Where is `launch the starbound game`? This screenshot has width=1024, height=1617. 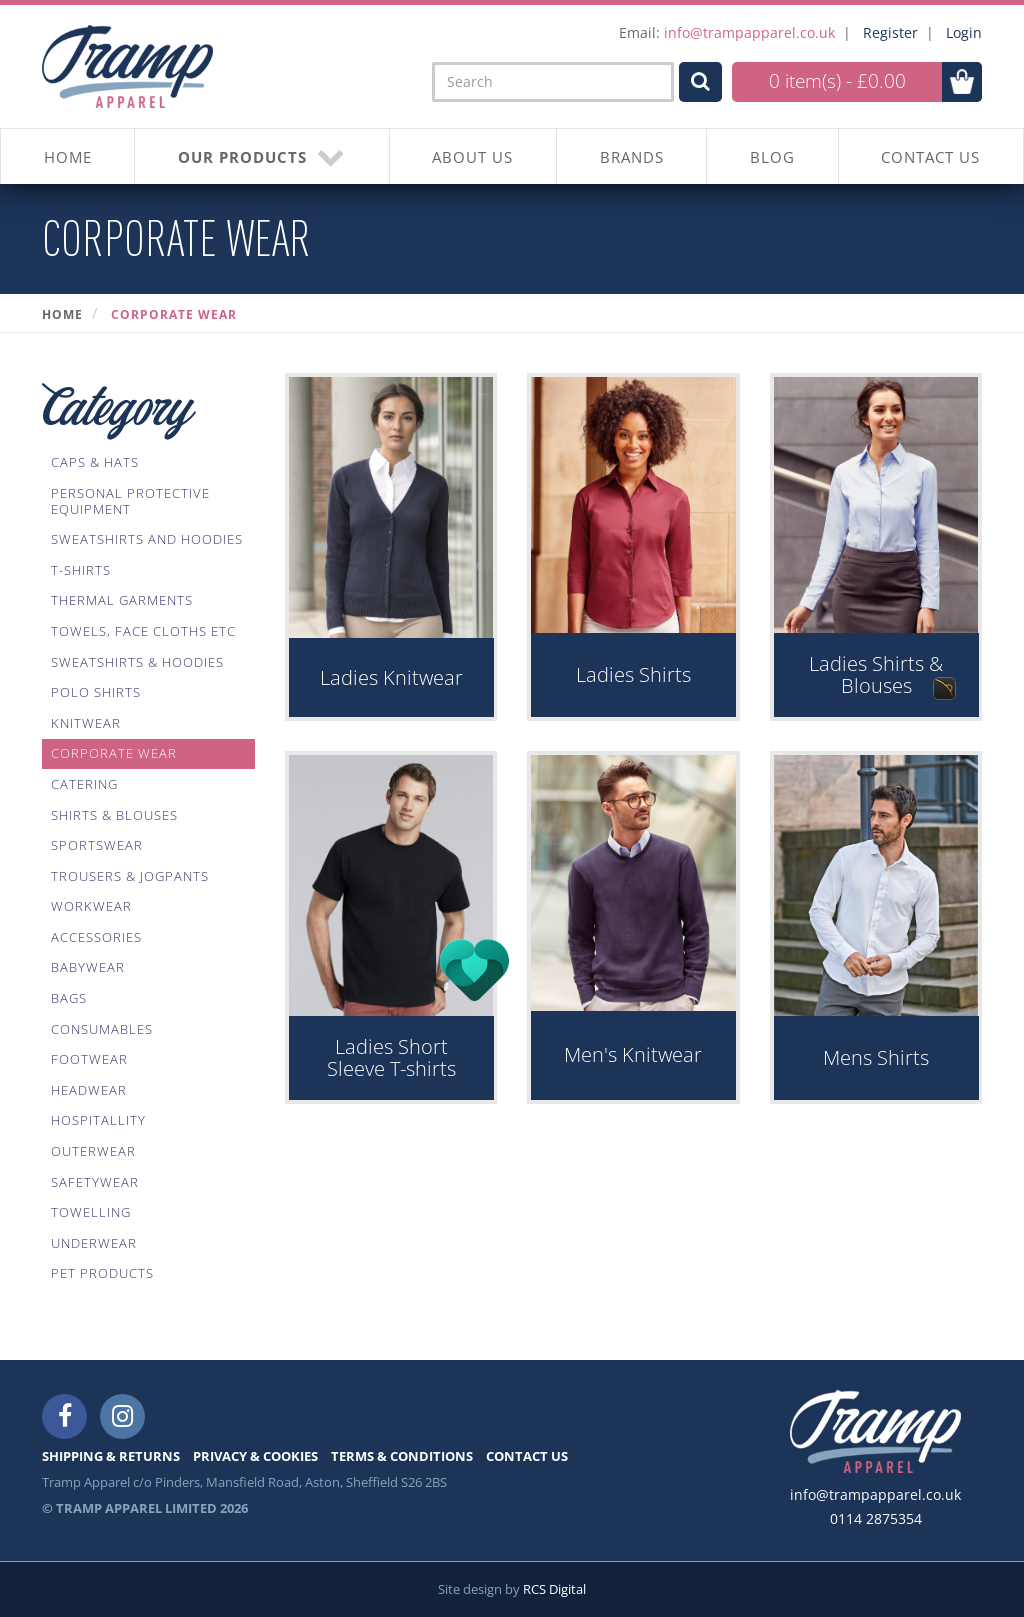 launch the starbound game is located at coordinates (944, 688).